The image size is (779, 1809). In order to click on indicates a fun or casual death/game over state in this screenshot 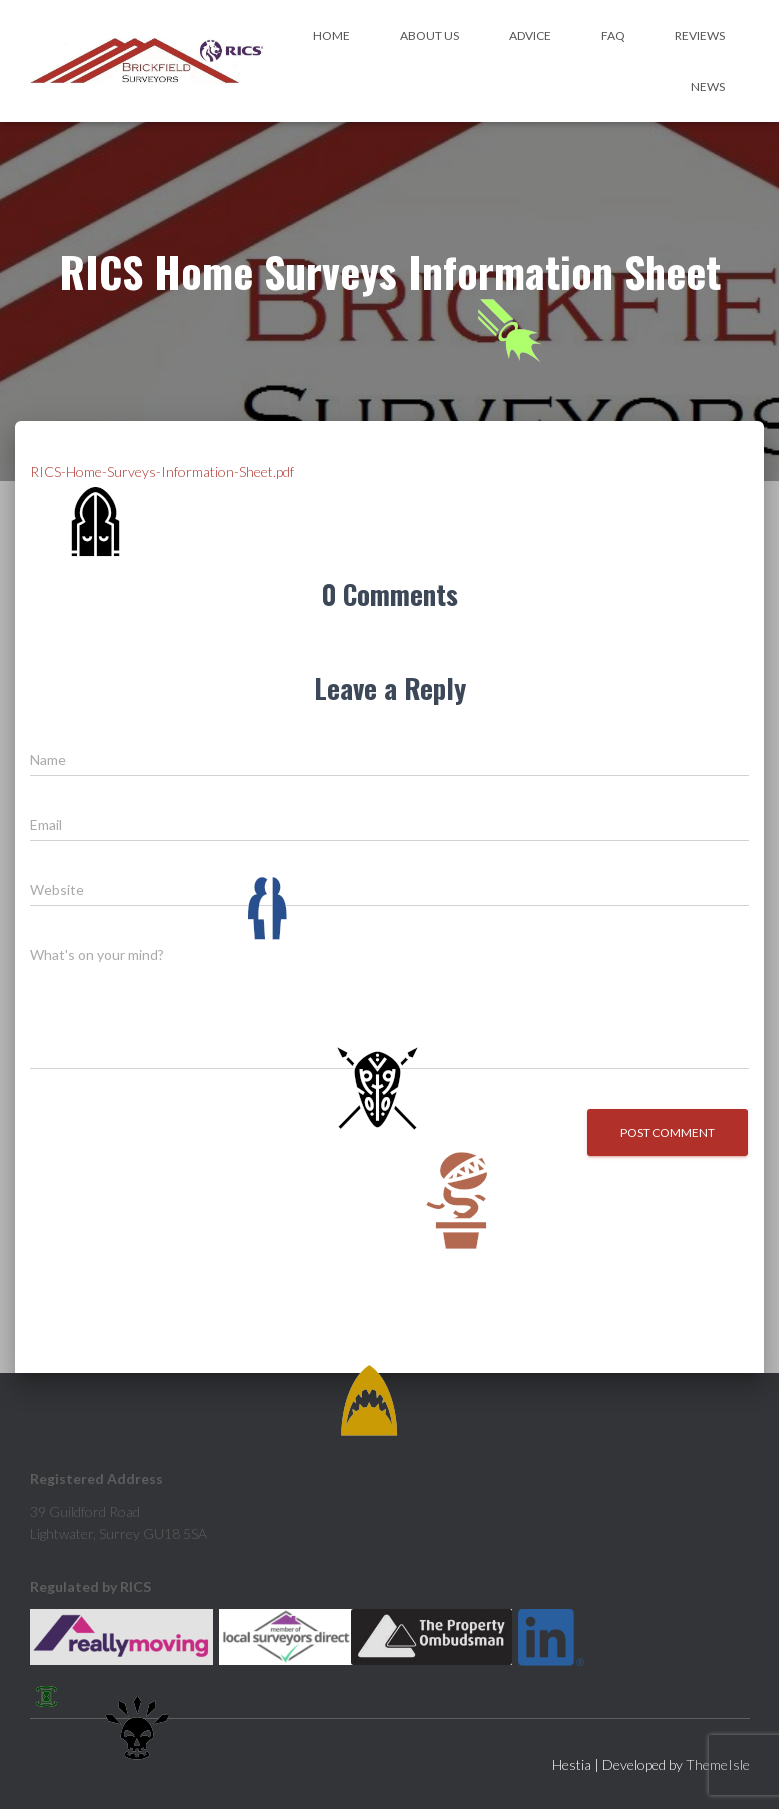, I will do `click(137, 1727)`.